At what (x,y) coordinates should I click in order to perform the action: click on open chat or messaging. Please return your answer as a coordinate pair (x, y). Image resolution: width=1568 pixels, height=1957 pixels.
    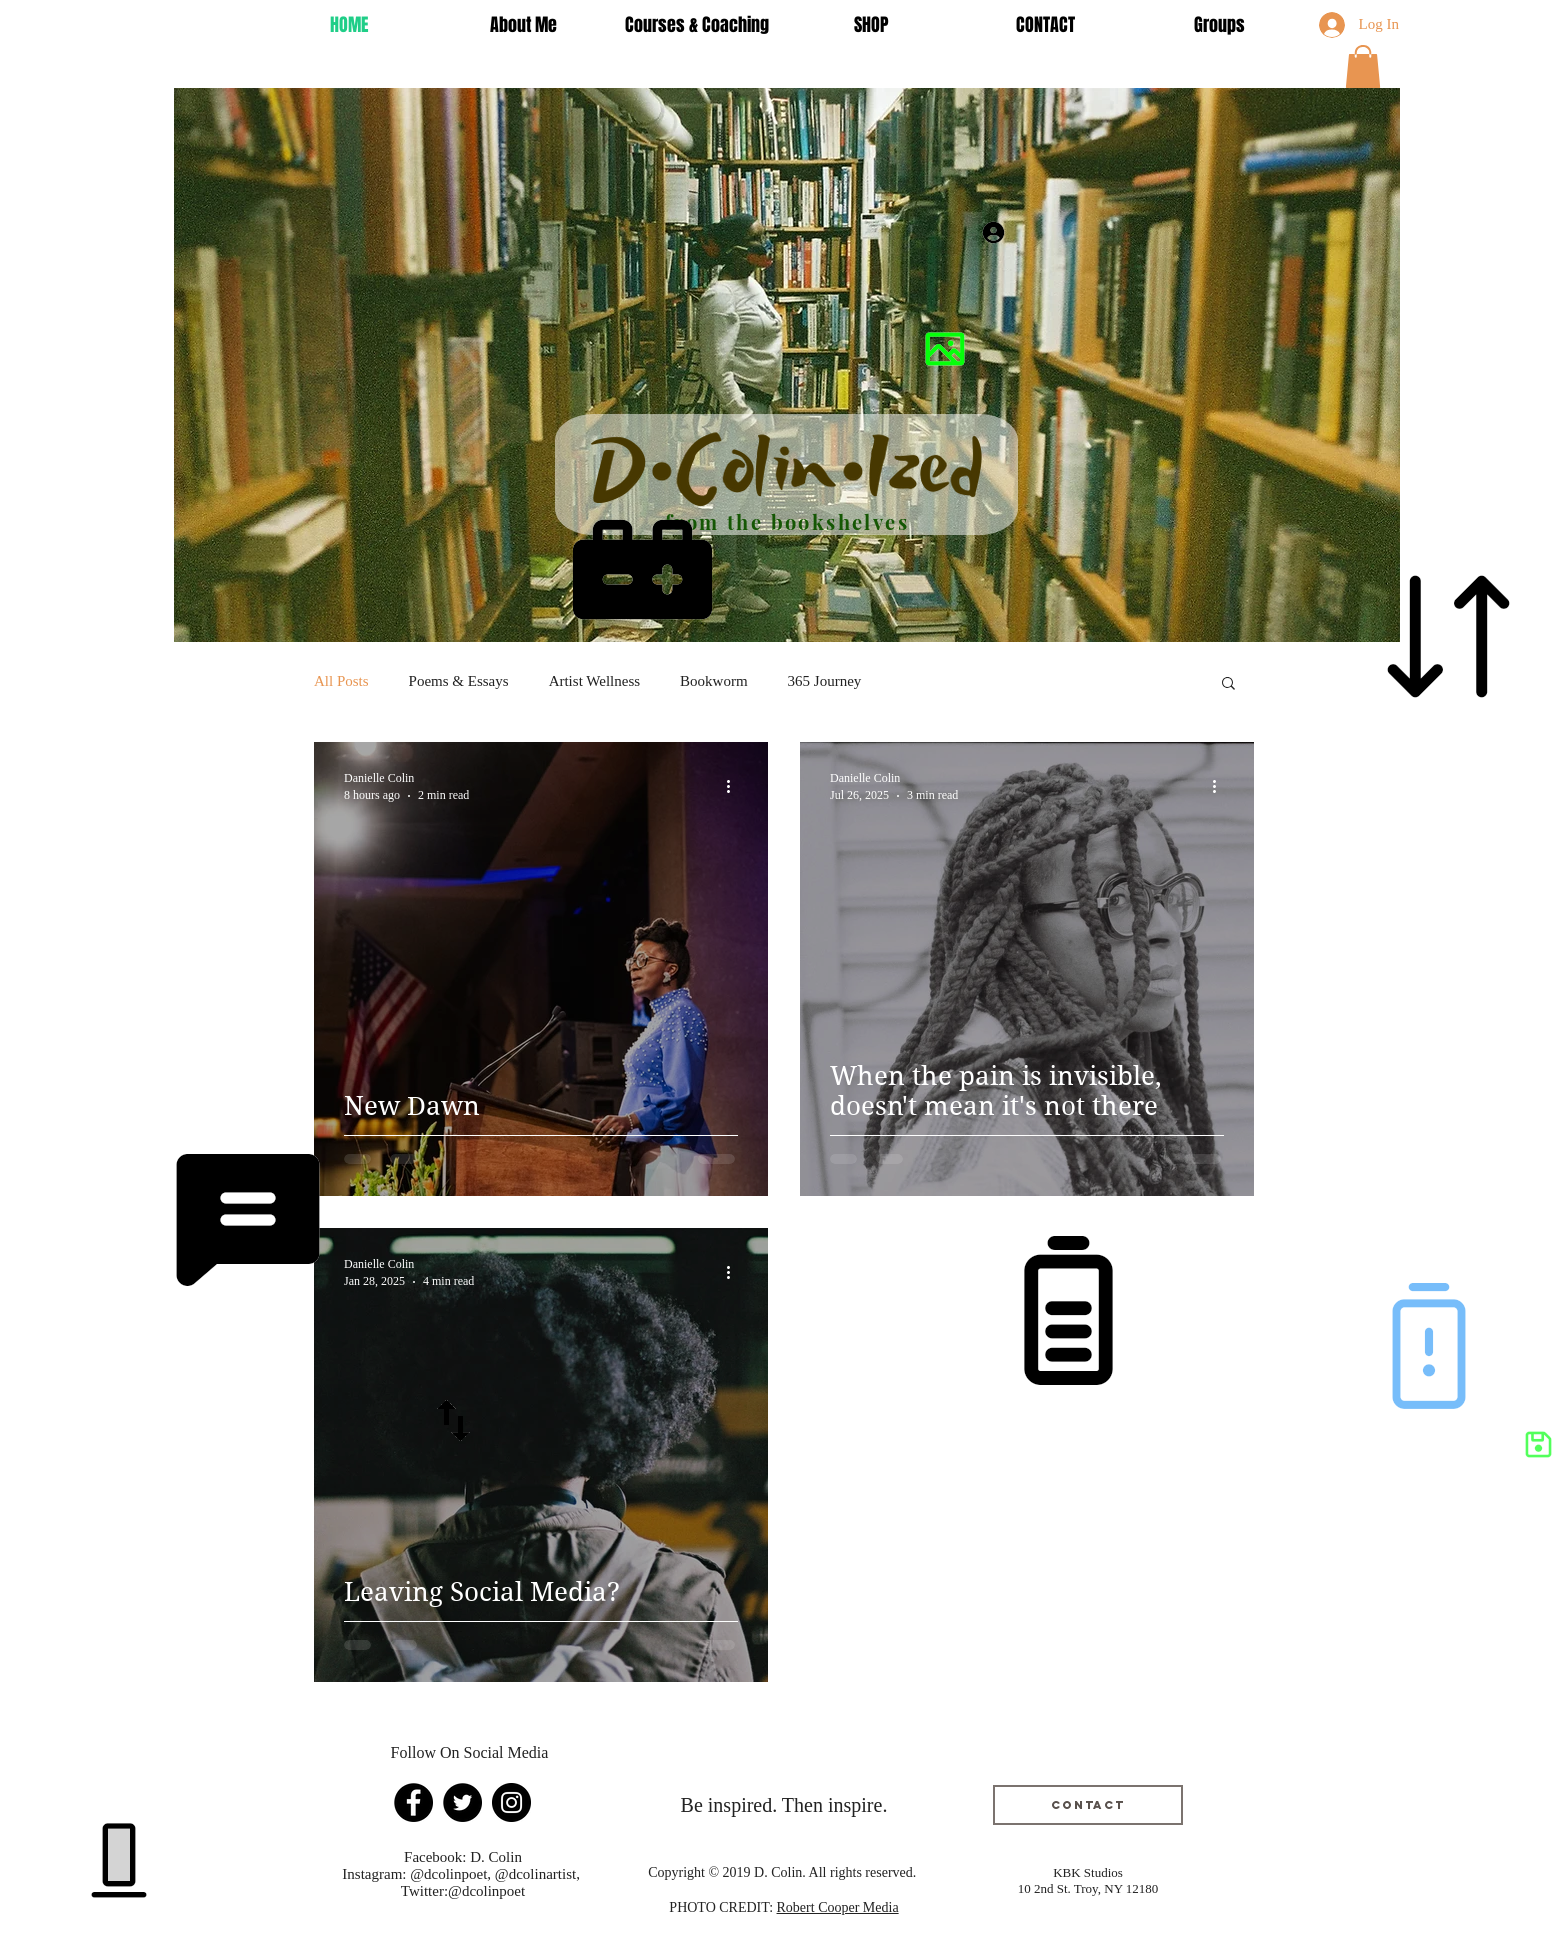
    Looking at the image, I should click on (248, 1209).